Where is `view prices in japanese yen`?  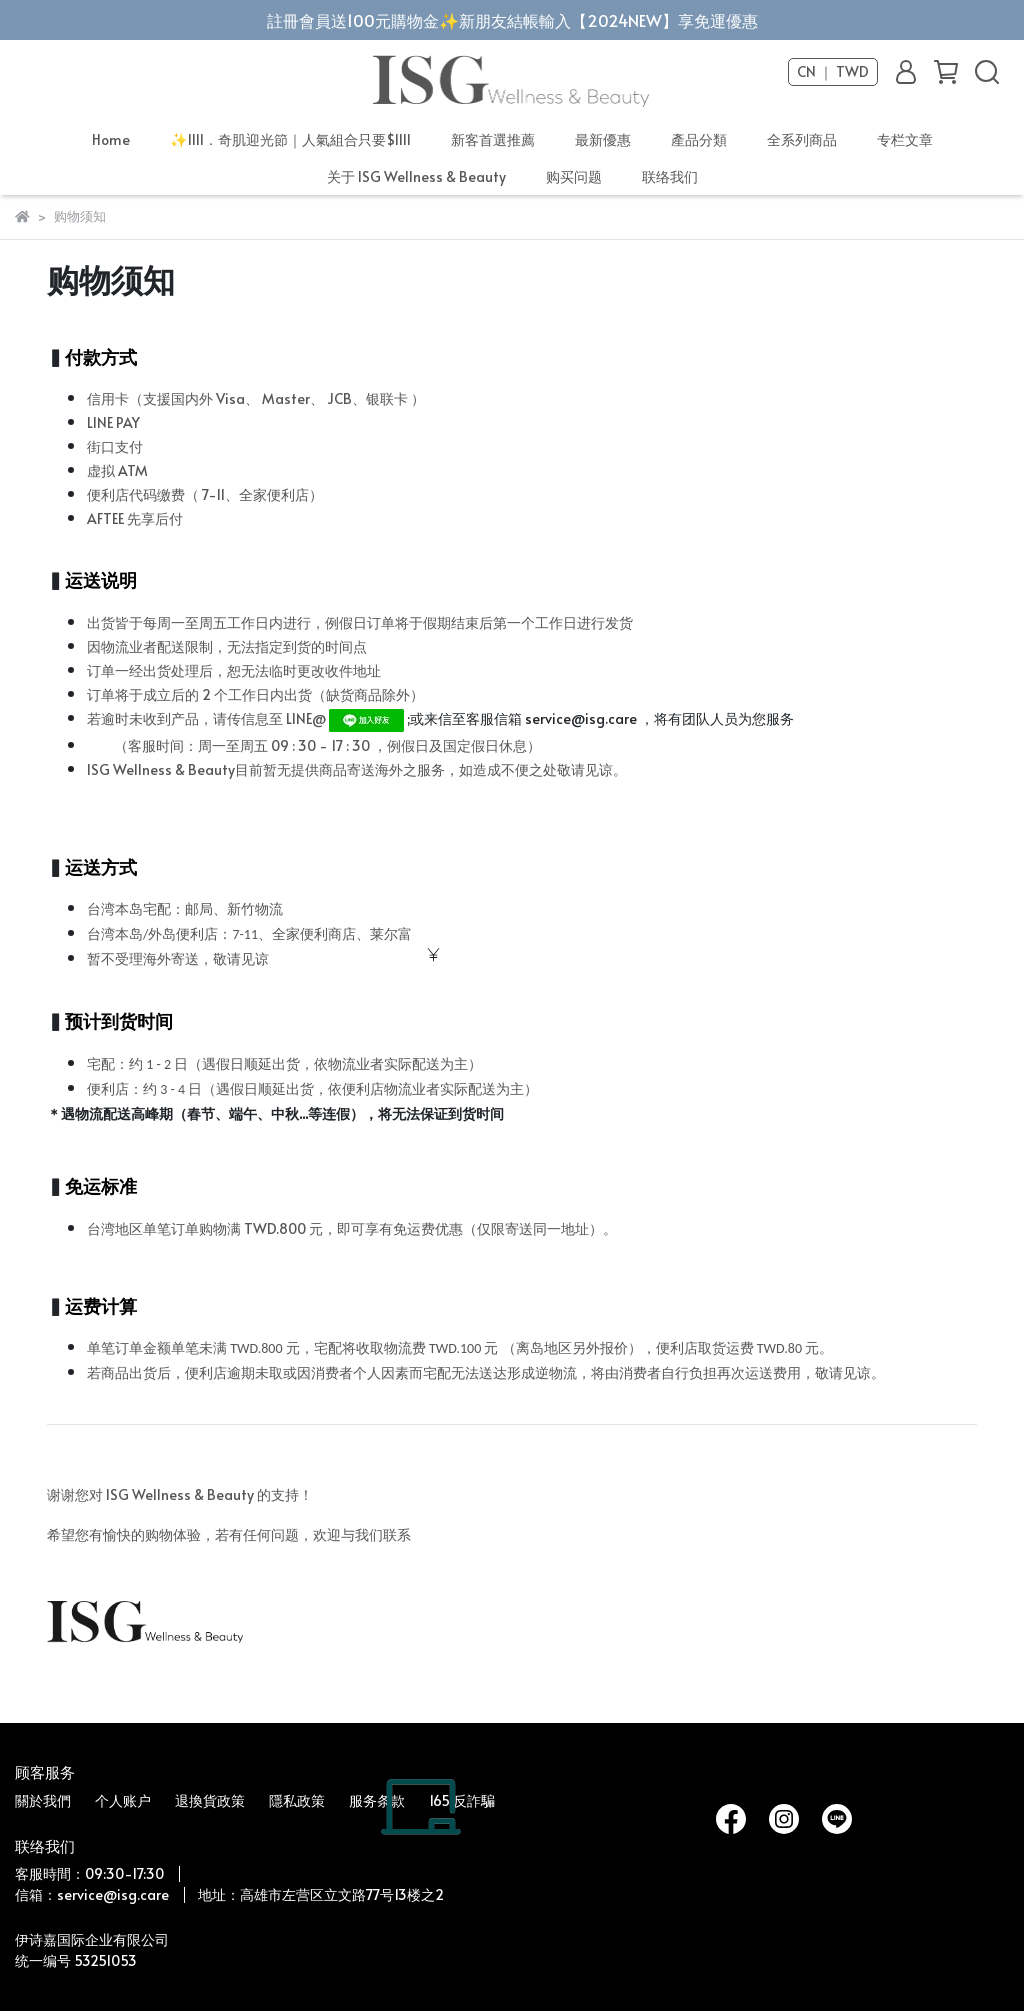 view prices in japanese yen is located at coordinates (433, 954).